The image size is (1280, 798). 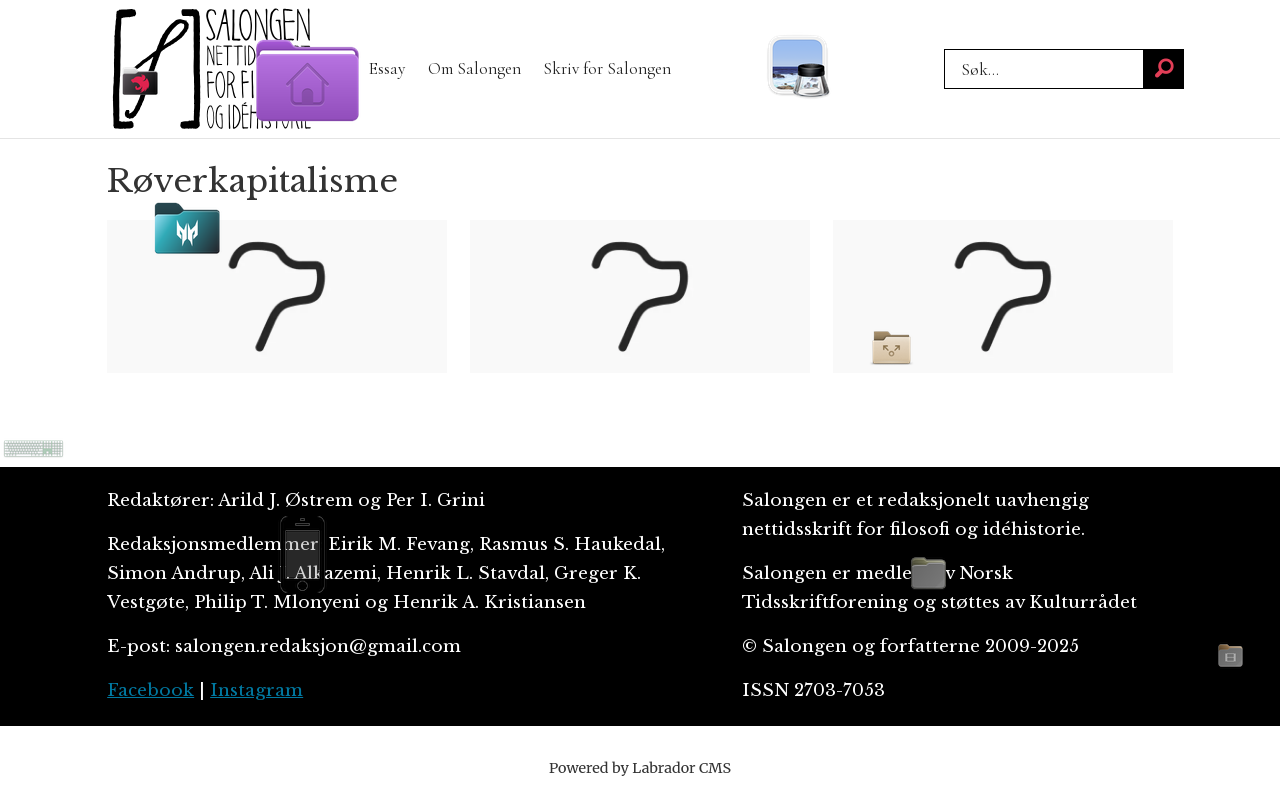 I want to click on access your public shared folder, so click(x=891, y=349).